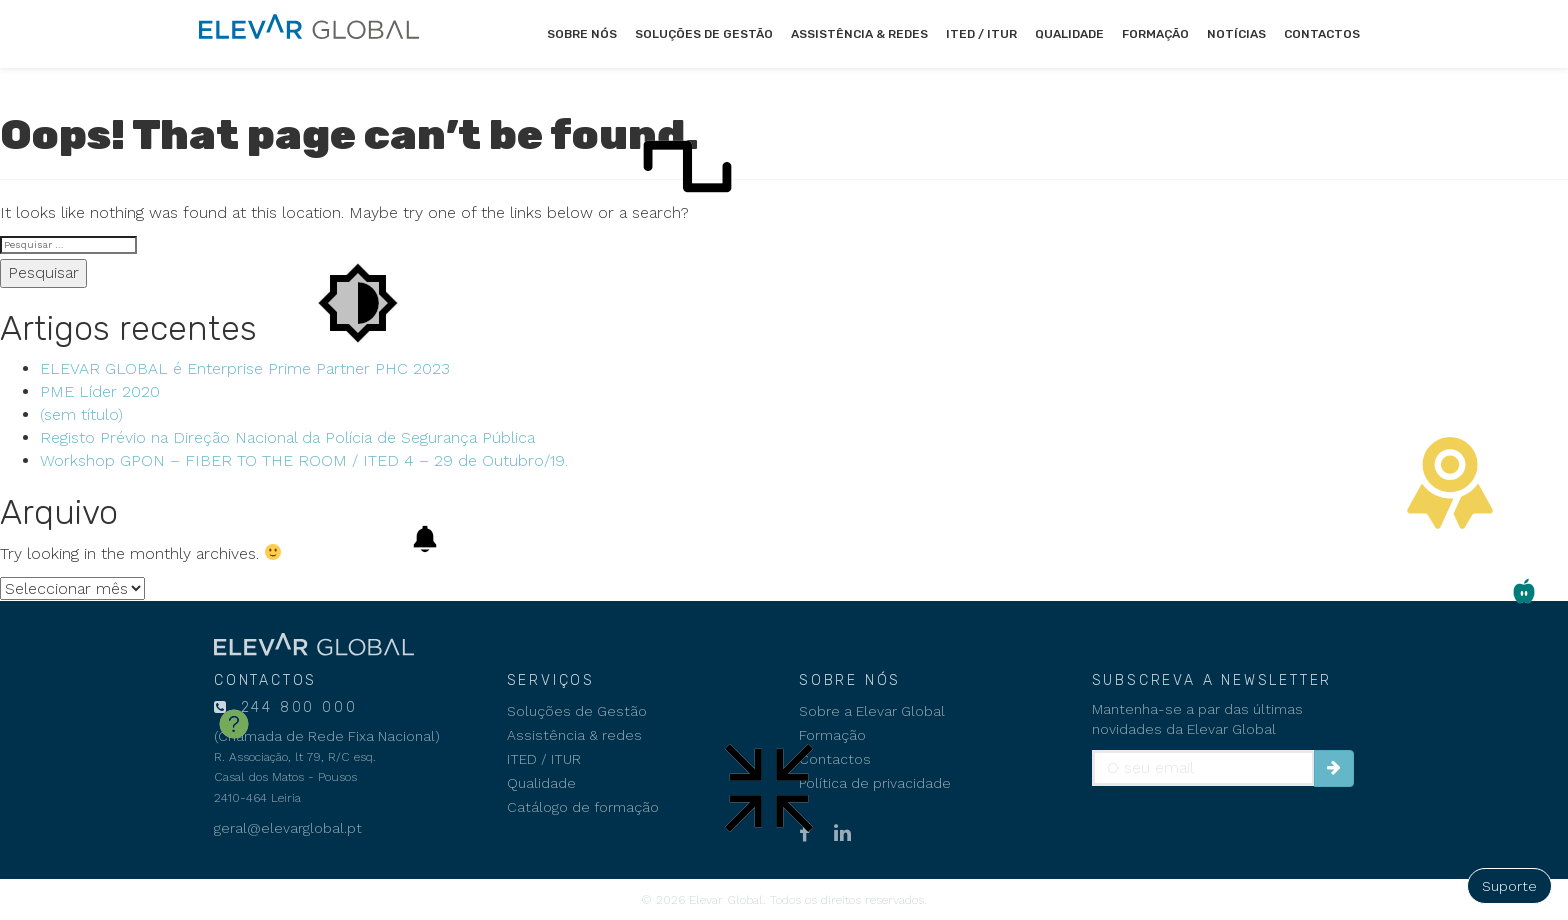 Image resolution: width=1568 pixels, height=920 pixels. What do you see at coordinates (1450, 483) in the screenshot?
I see `indicates an award or achievement` at bounding box center [1450, 483].